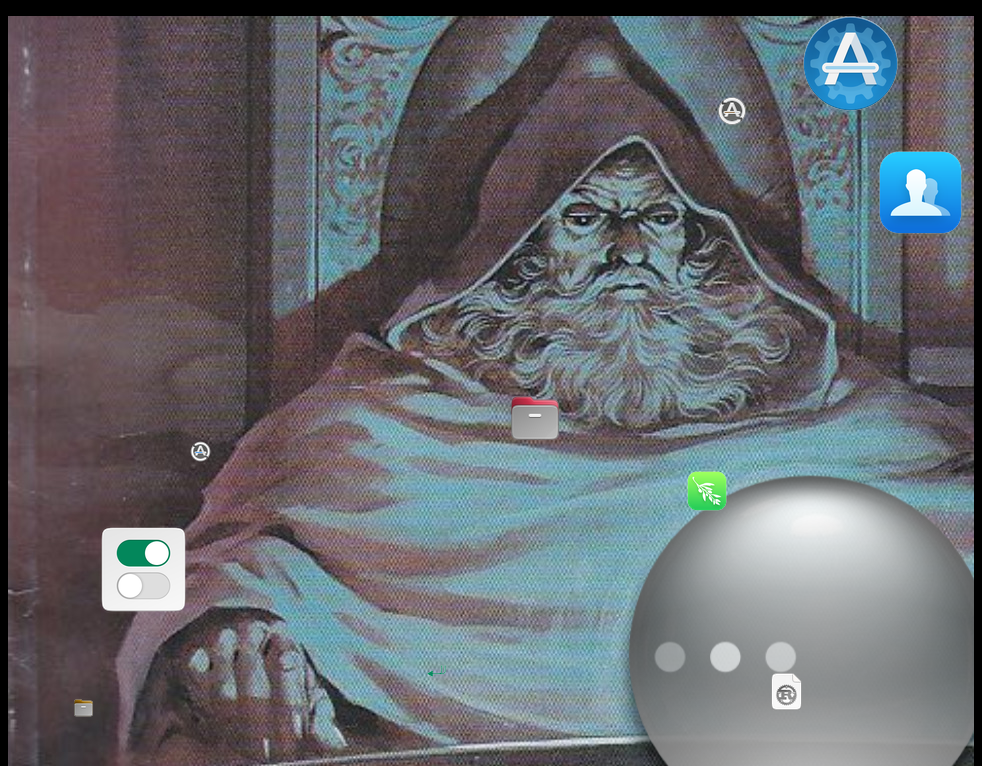 The width and height of the screenshot is (982, 766). What do you see at coordinates (920, 192) in the screenshot?
I see `access contacts or user directory` at bounding box center [920, 192].